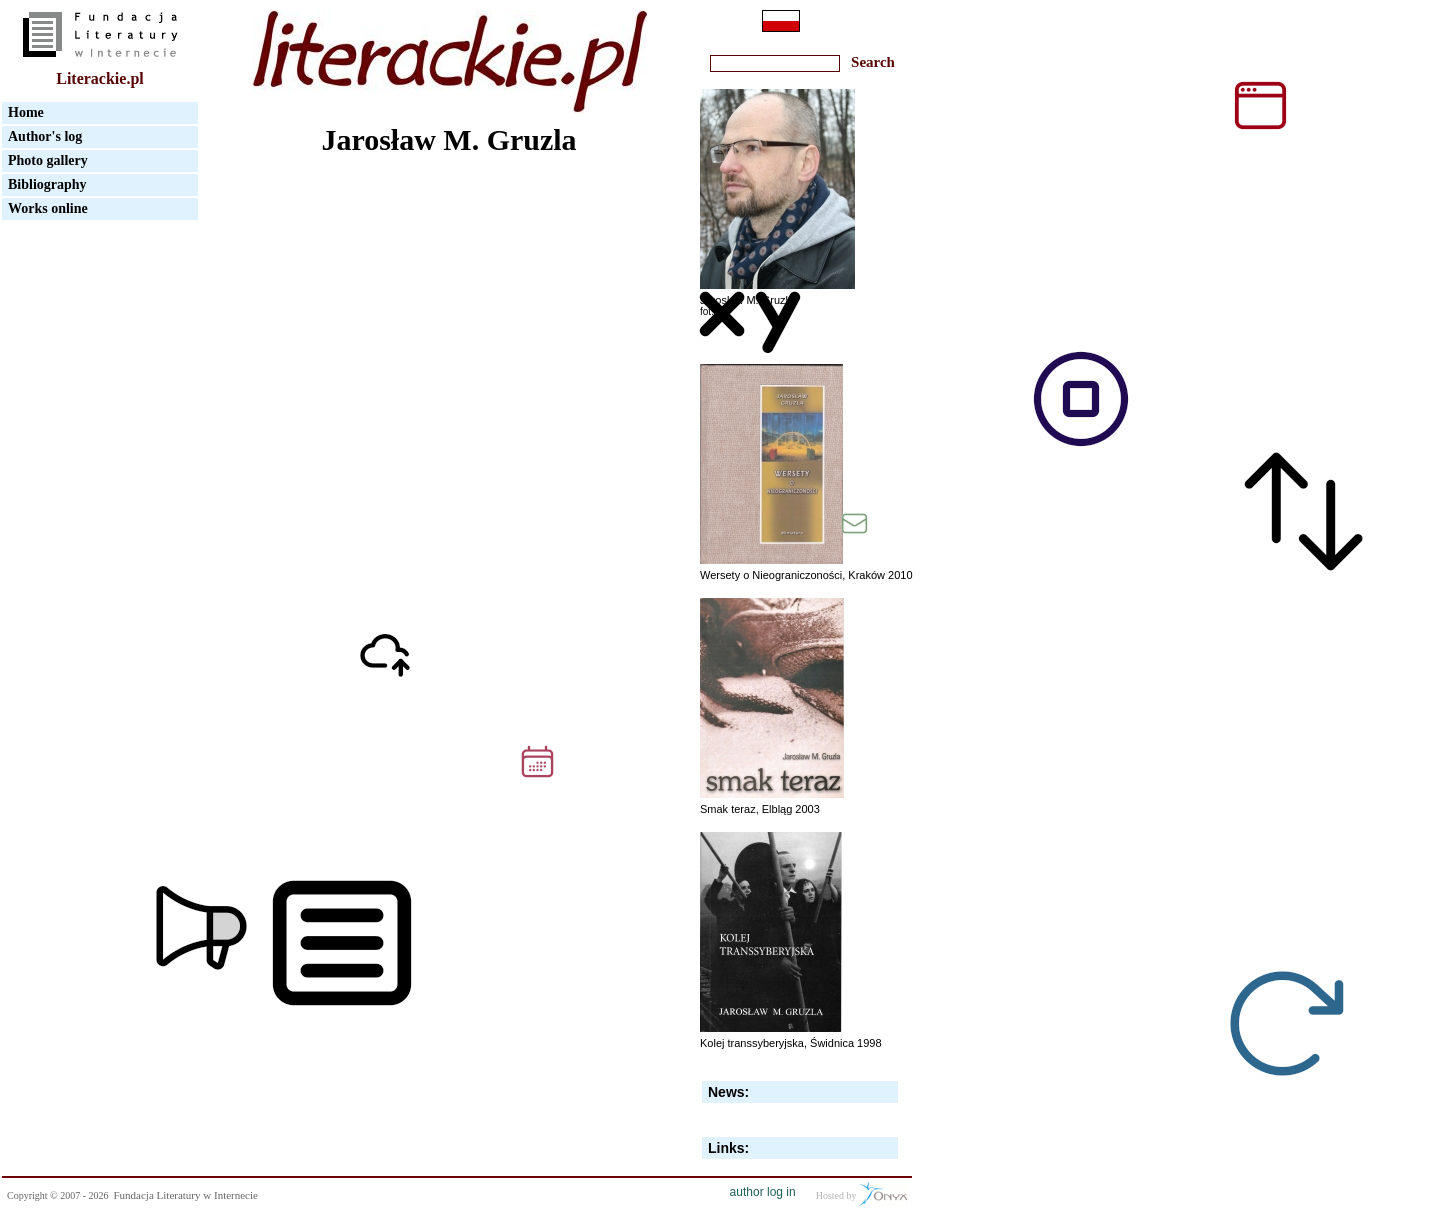 The image size is (1440, 1231). What do you see at coordinates (1081, 399) in the screenshot?
I see `stop media playback` at bounding box center [1081, 399].